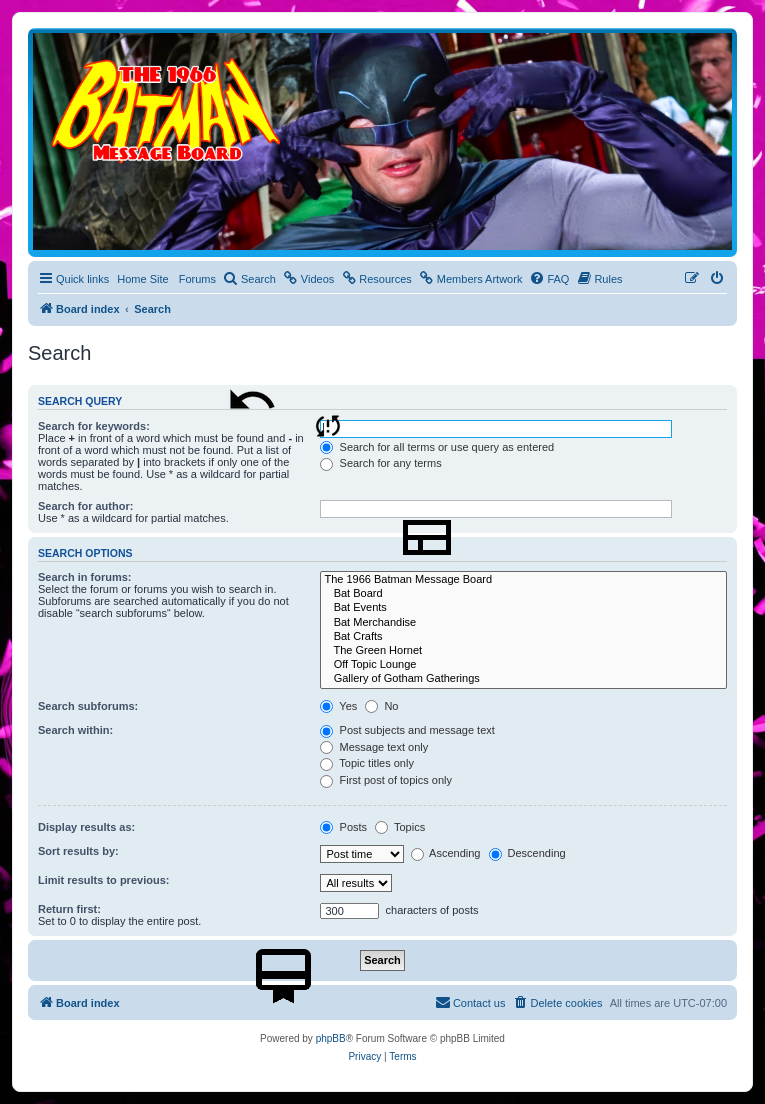 The width and height of the screenshot is (765, 1104). What do you see at coordinates (425, 537) in the screenshot?
I see `switch to compact view layout` at bounding box center [425, 537].